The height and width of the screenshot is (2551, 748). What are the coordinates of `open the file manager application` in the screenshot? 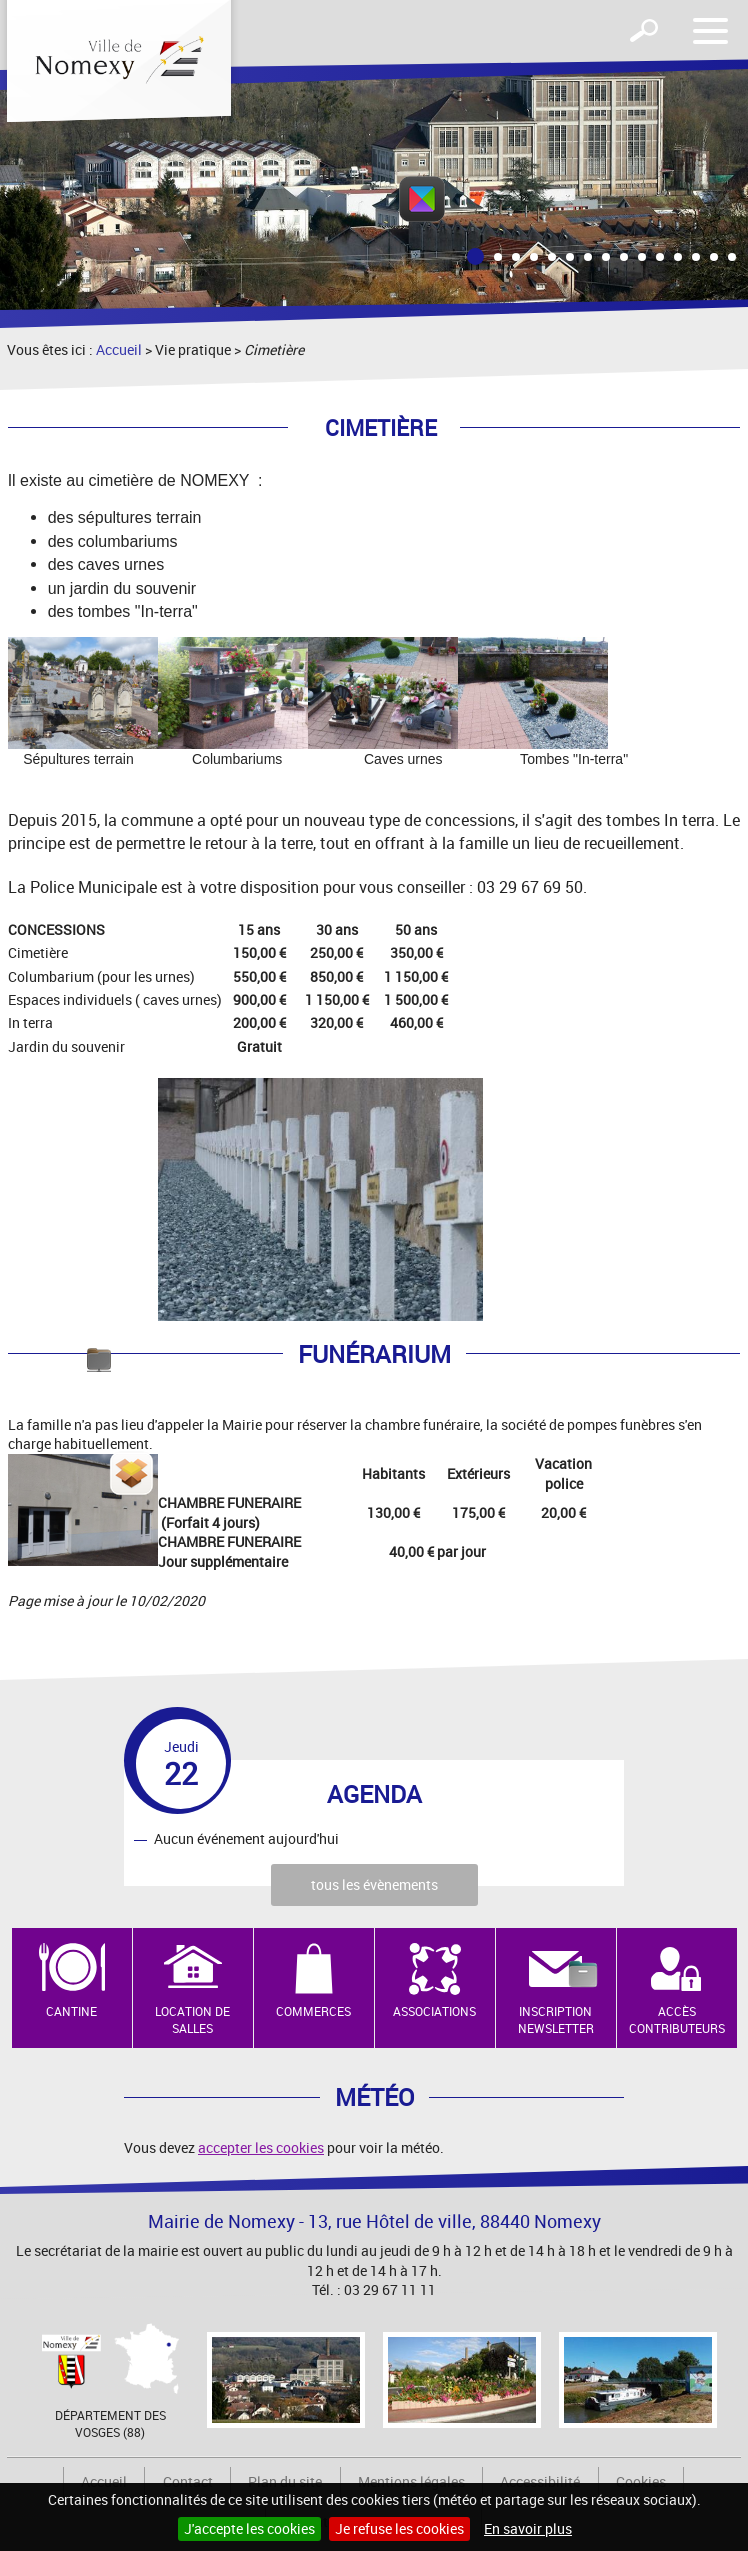 It's located at (583, 1974).